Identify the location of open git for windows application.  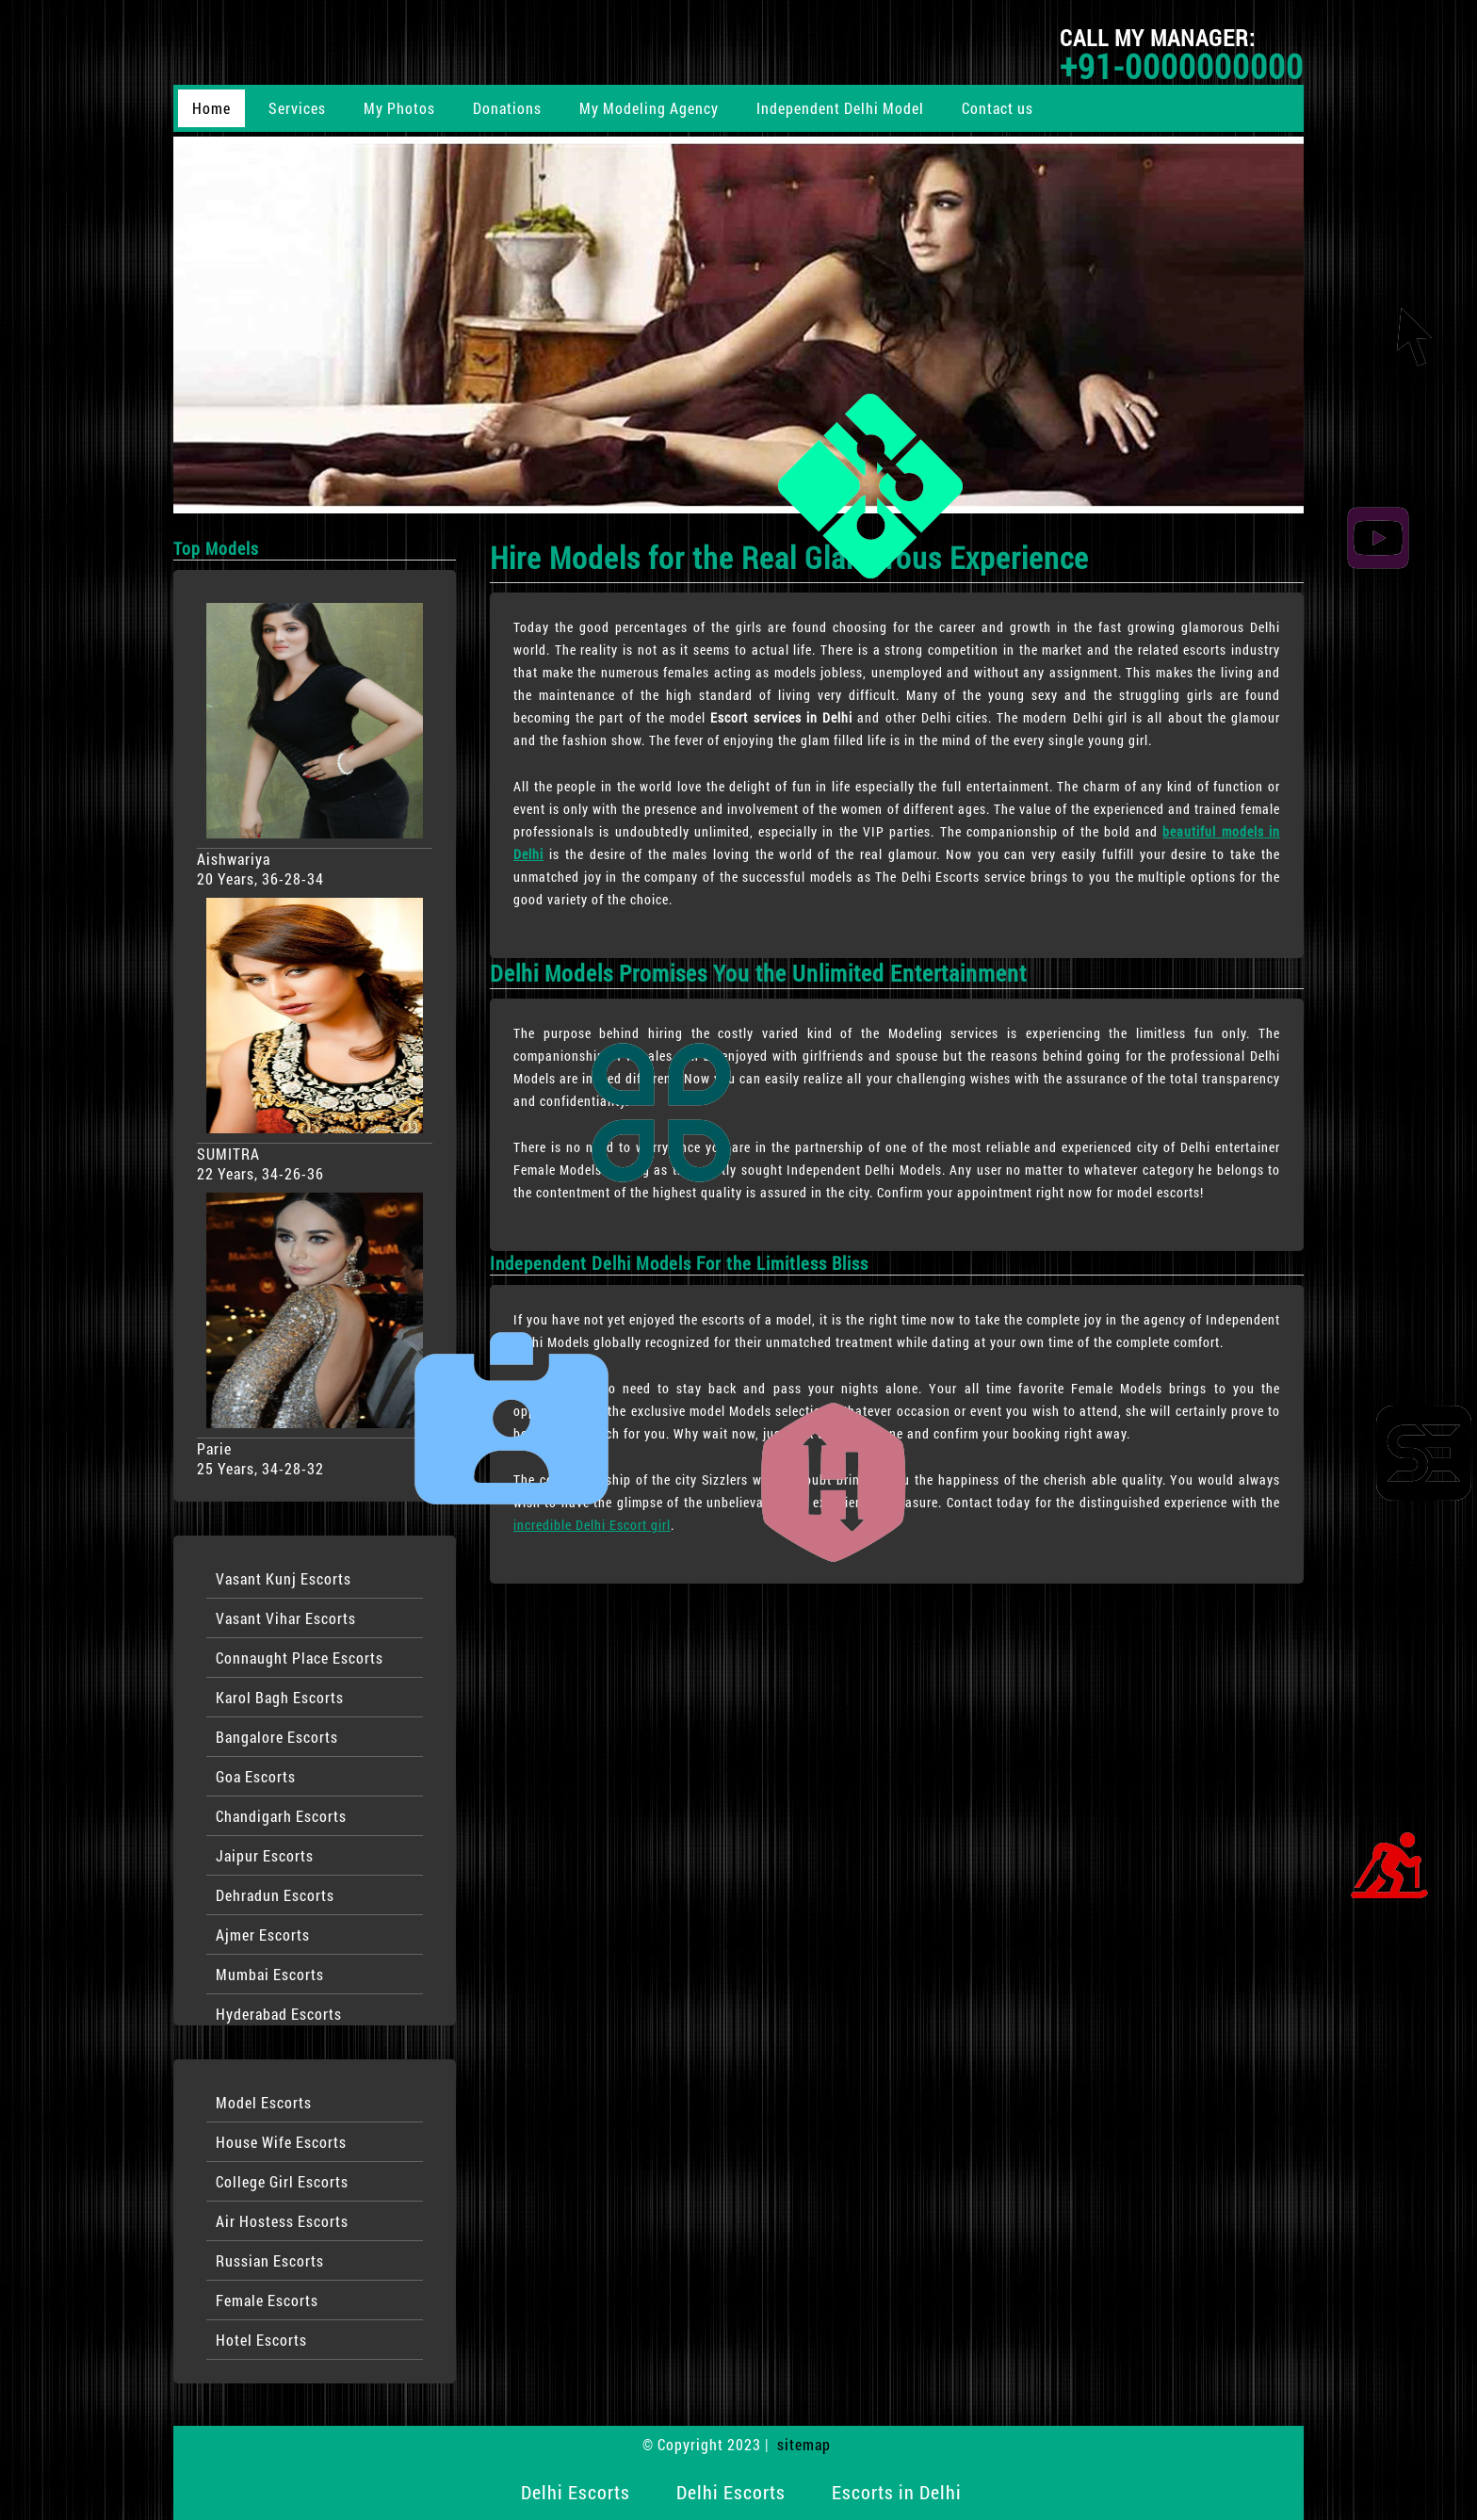
(870, 486).